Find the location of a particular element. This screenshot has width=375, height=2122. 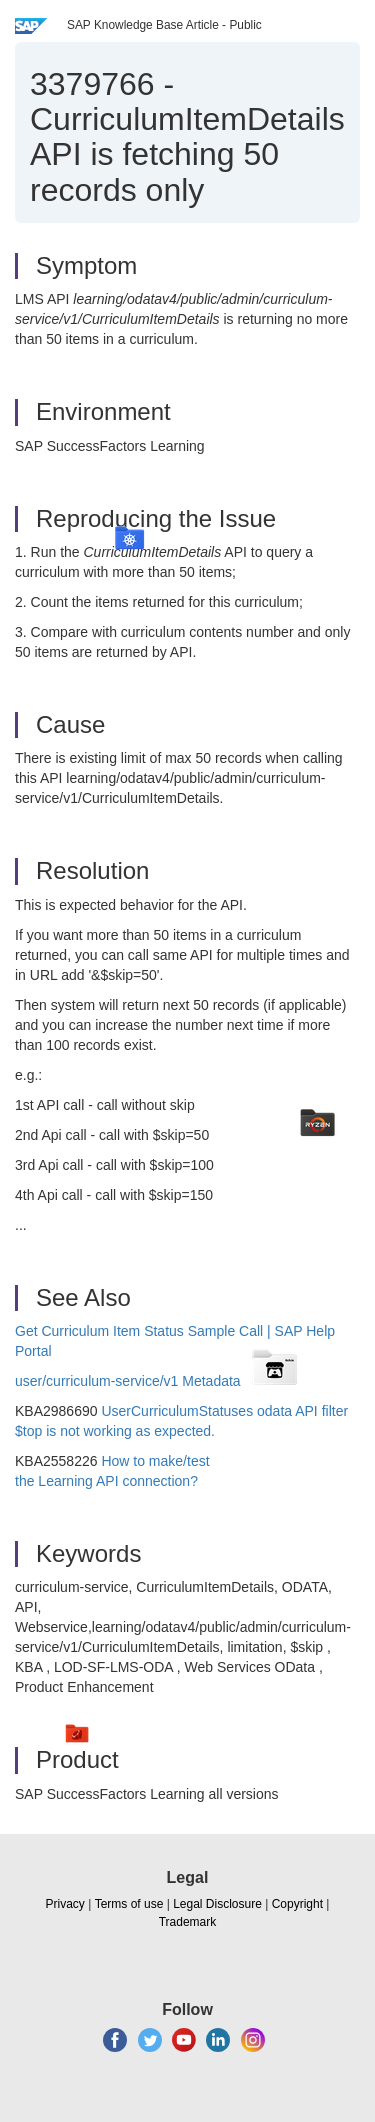

folder containing AMD Ryzen-related files or software is located at coordinates (317, 1123).